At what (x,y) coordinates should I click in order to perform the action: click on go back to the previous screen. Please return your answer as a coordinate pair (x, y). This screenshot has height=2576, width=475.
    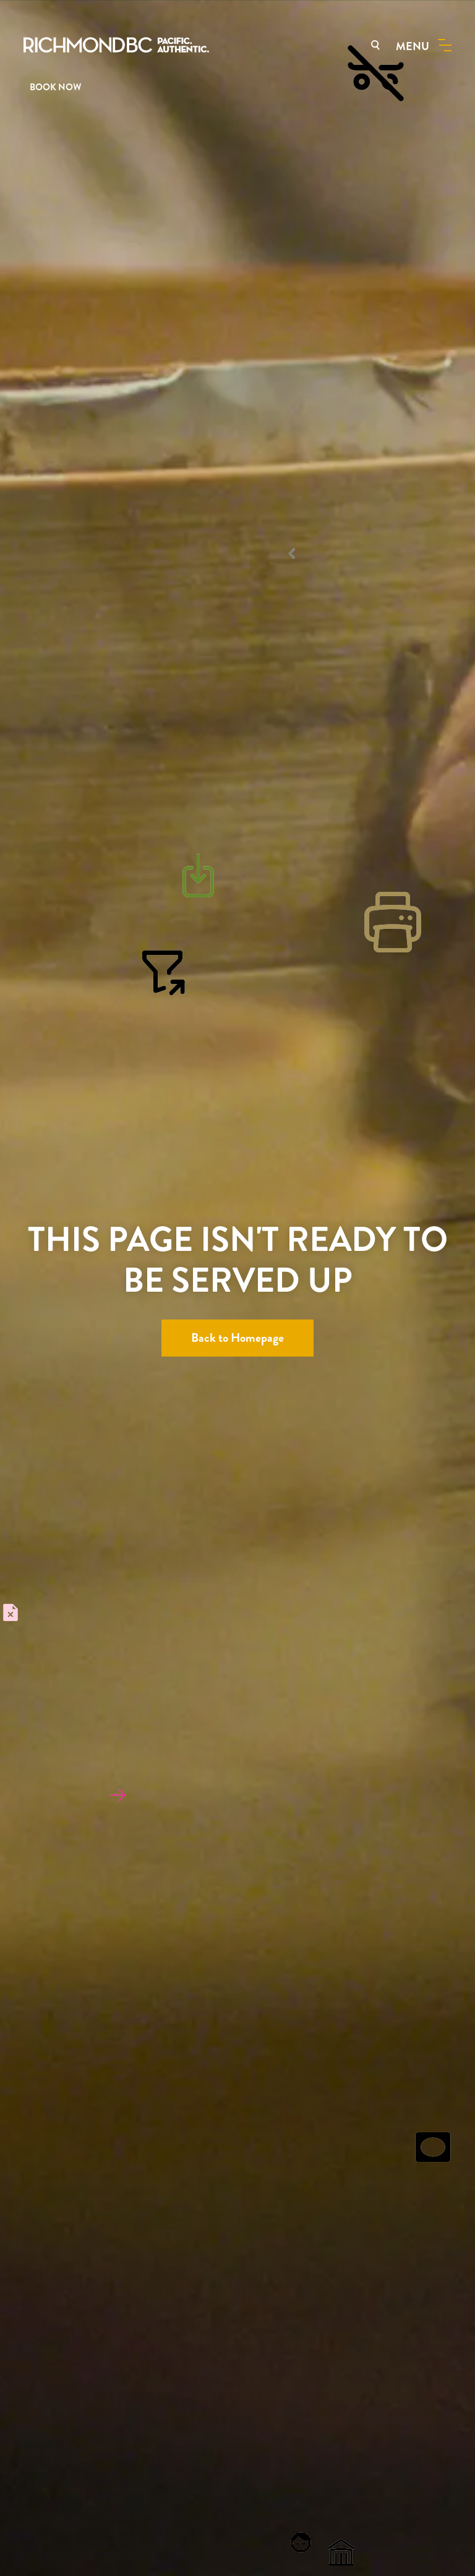
    Looking at the image, I should click on (292, 553).